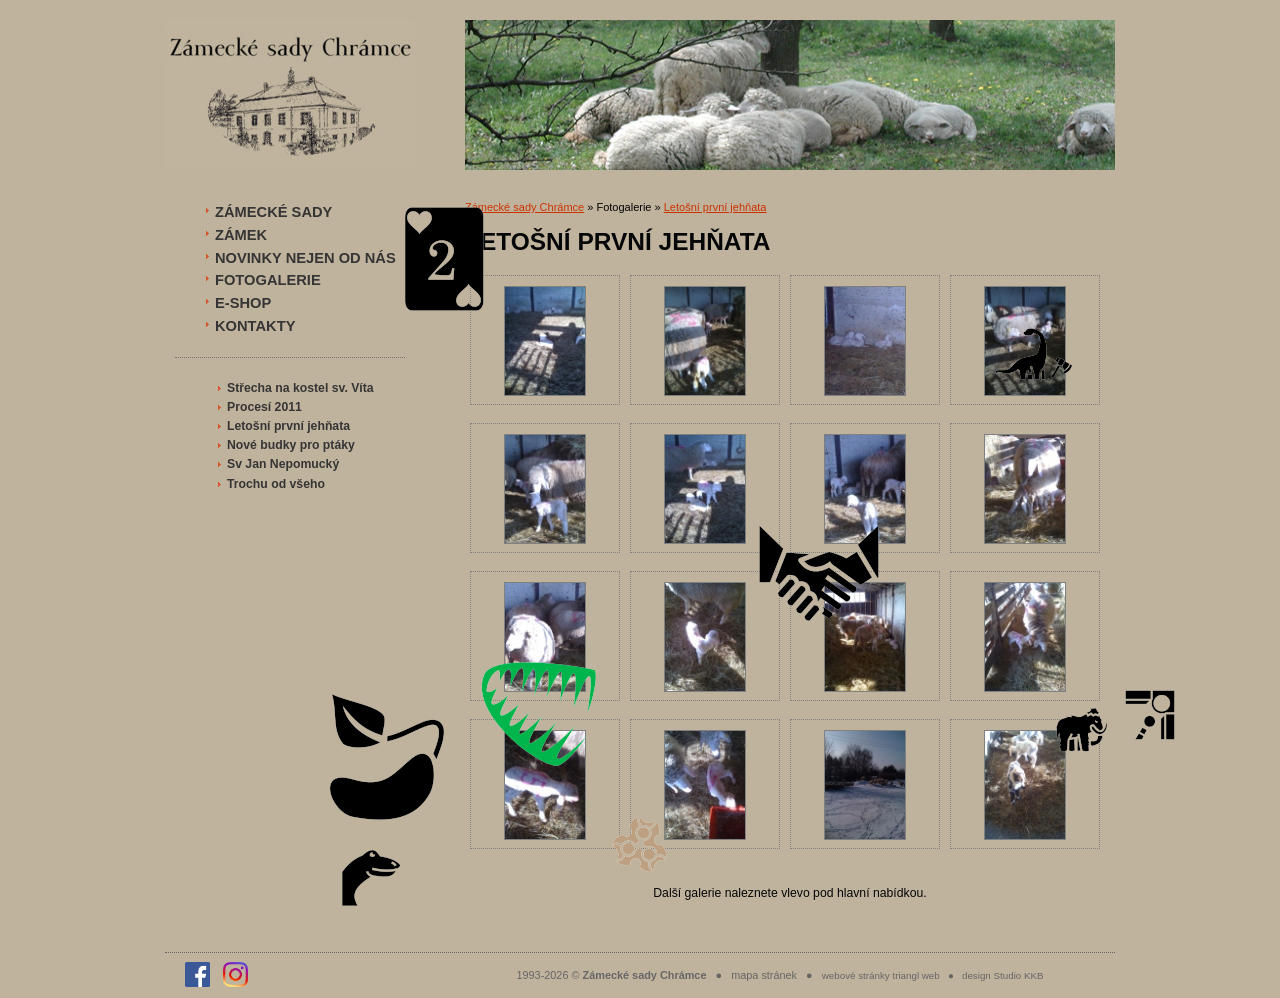 This screenshot has width=1280, height=998. Describe the element at coordinates (639, 844) in the screenshot. I see `a throwing star or shuriken weapon in a game inventory` at that location.